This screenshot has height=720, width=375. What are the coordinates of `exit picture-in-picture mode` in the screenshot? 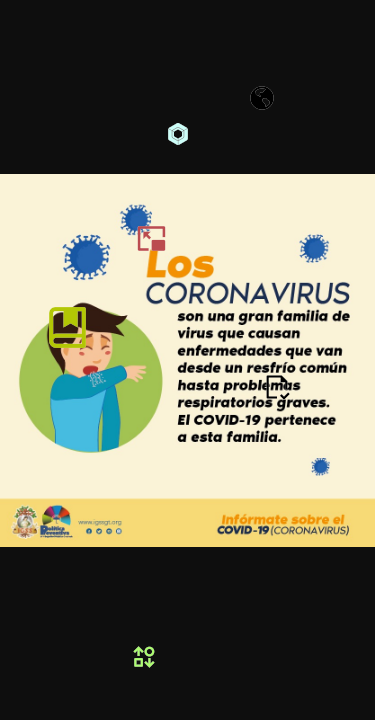 It's located at (151, 238).